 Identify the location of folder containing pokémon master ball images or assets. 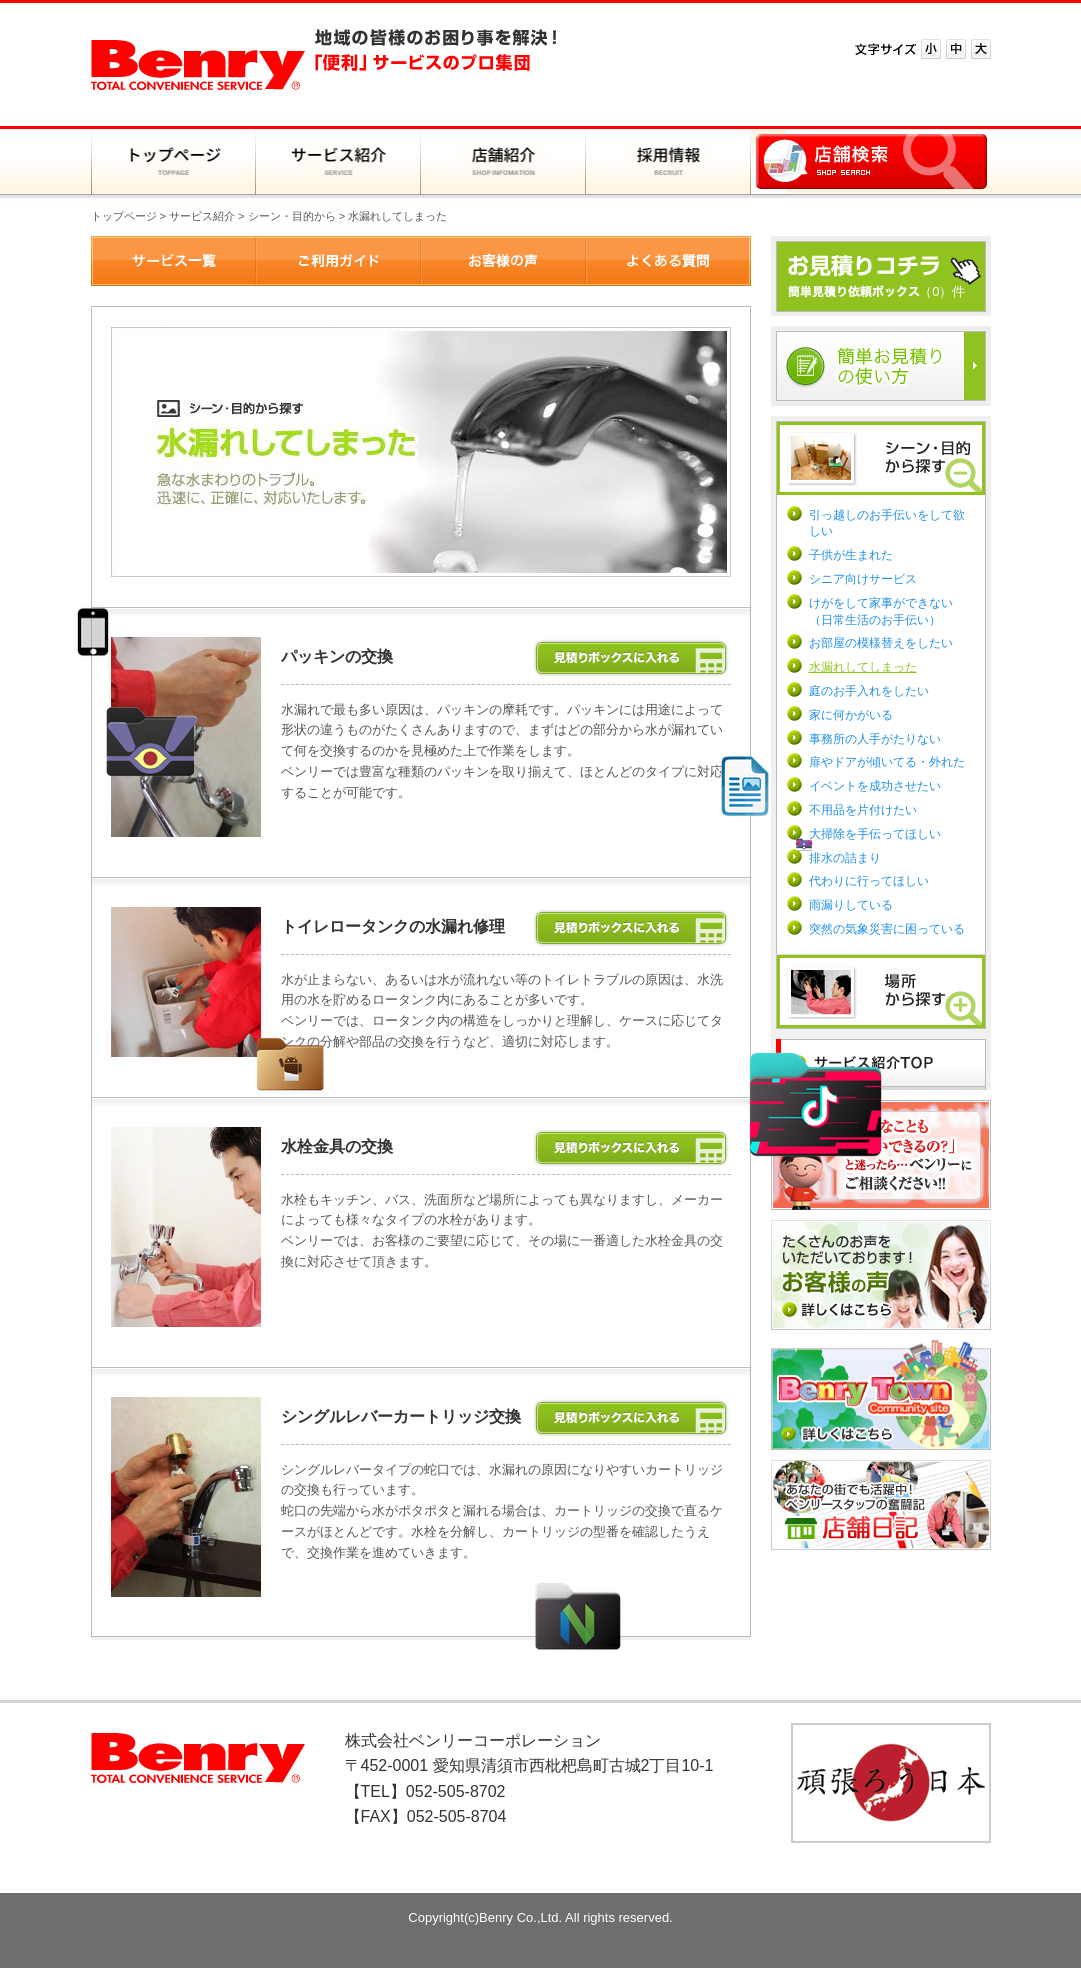
(804, 845).